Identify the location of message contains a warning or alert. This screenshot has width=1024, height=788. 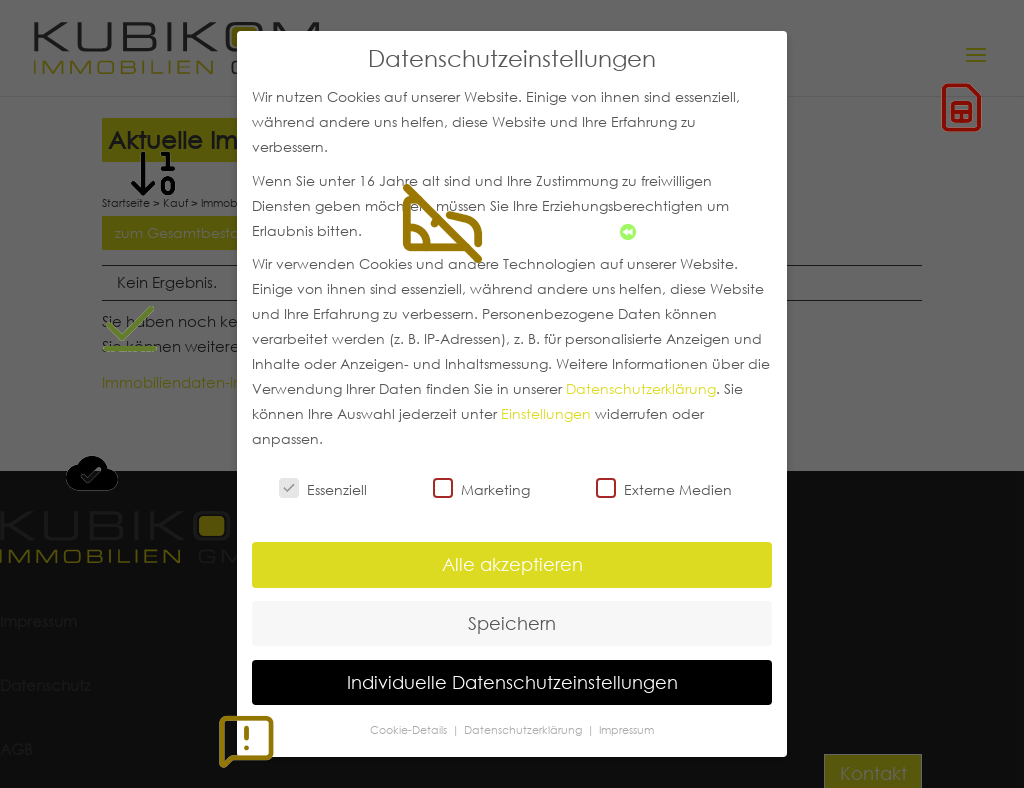
(246, 740).